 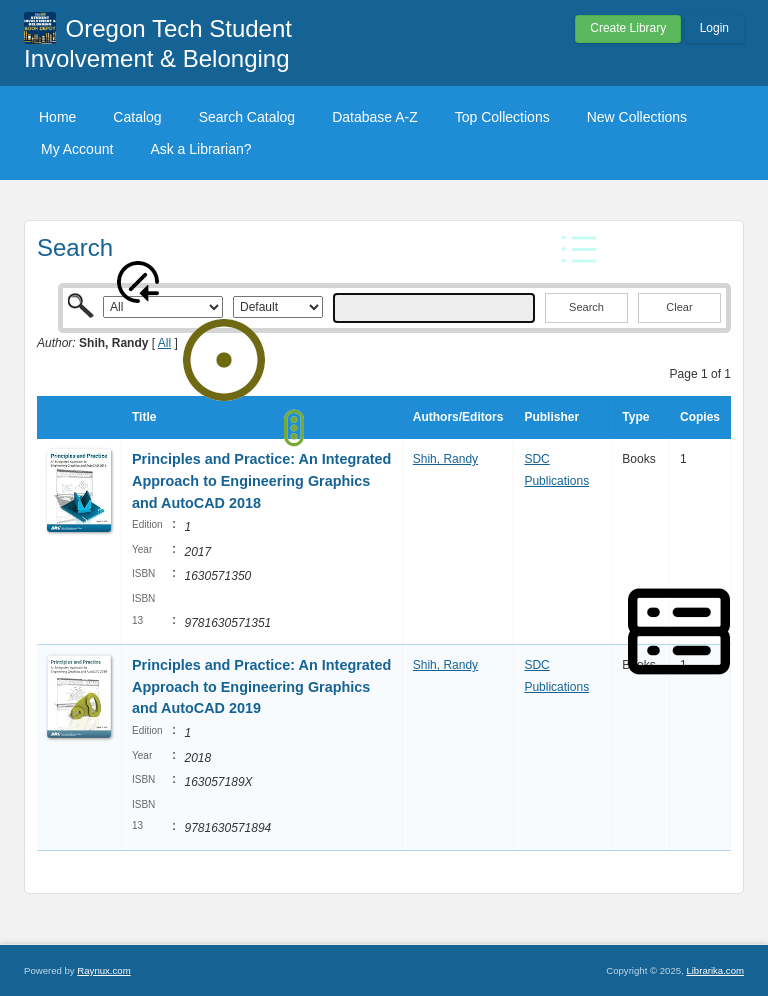 I want to click on open a new issue, so click(x=224, y=360).